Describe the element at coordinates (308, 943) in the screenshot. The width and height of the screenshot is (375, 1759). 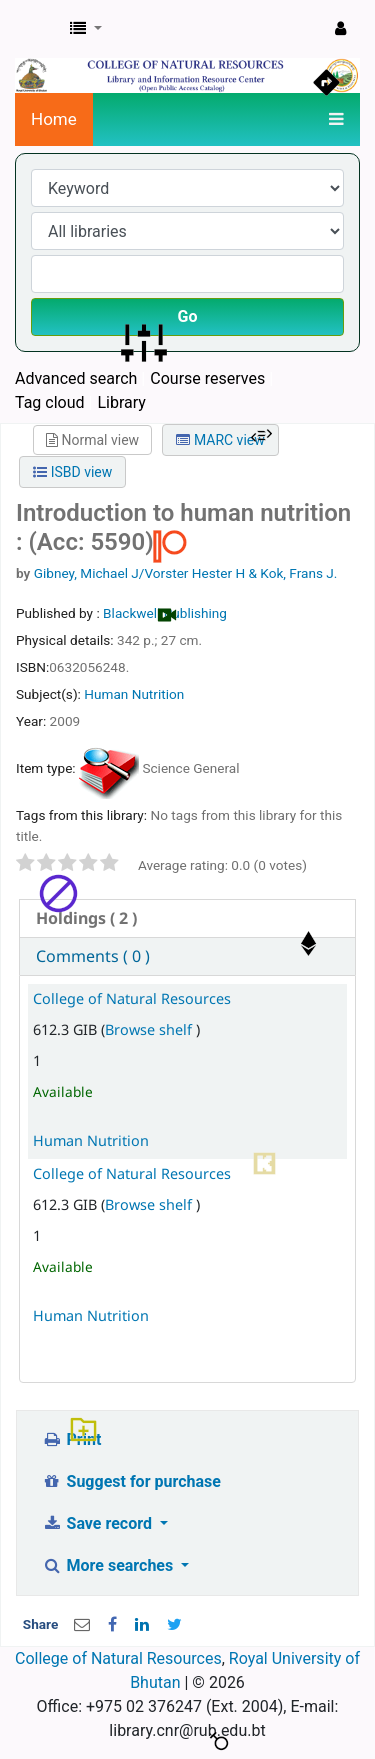
I see `ethereum cryptocurrency logo` at that location.